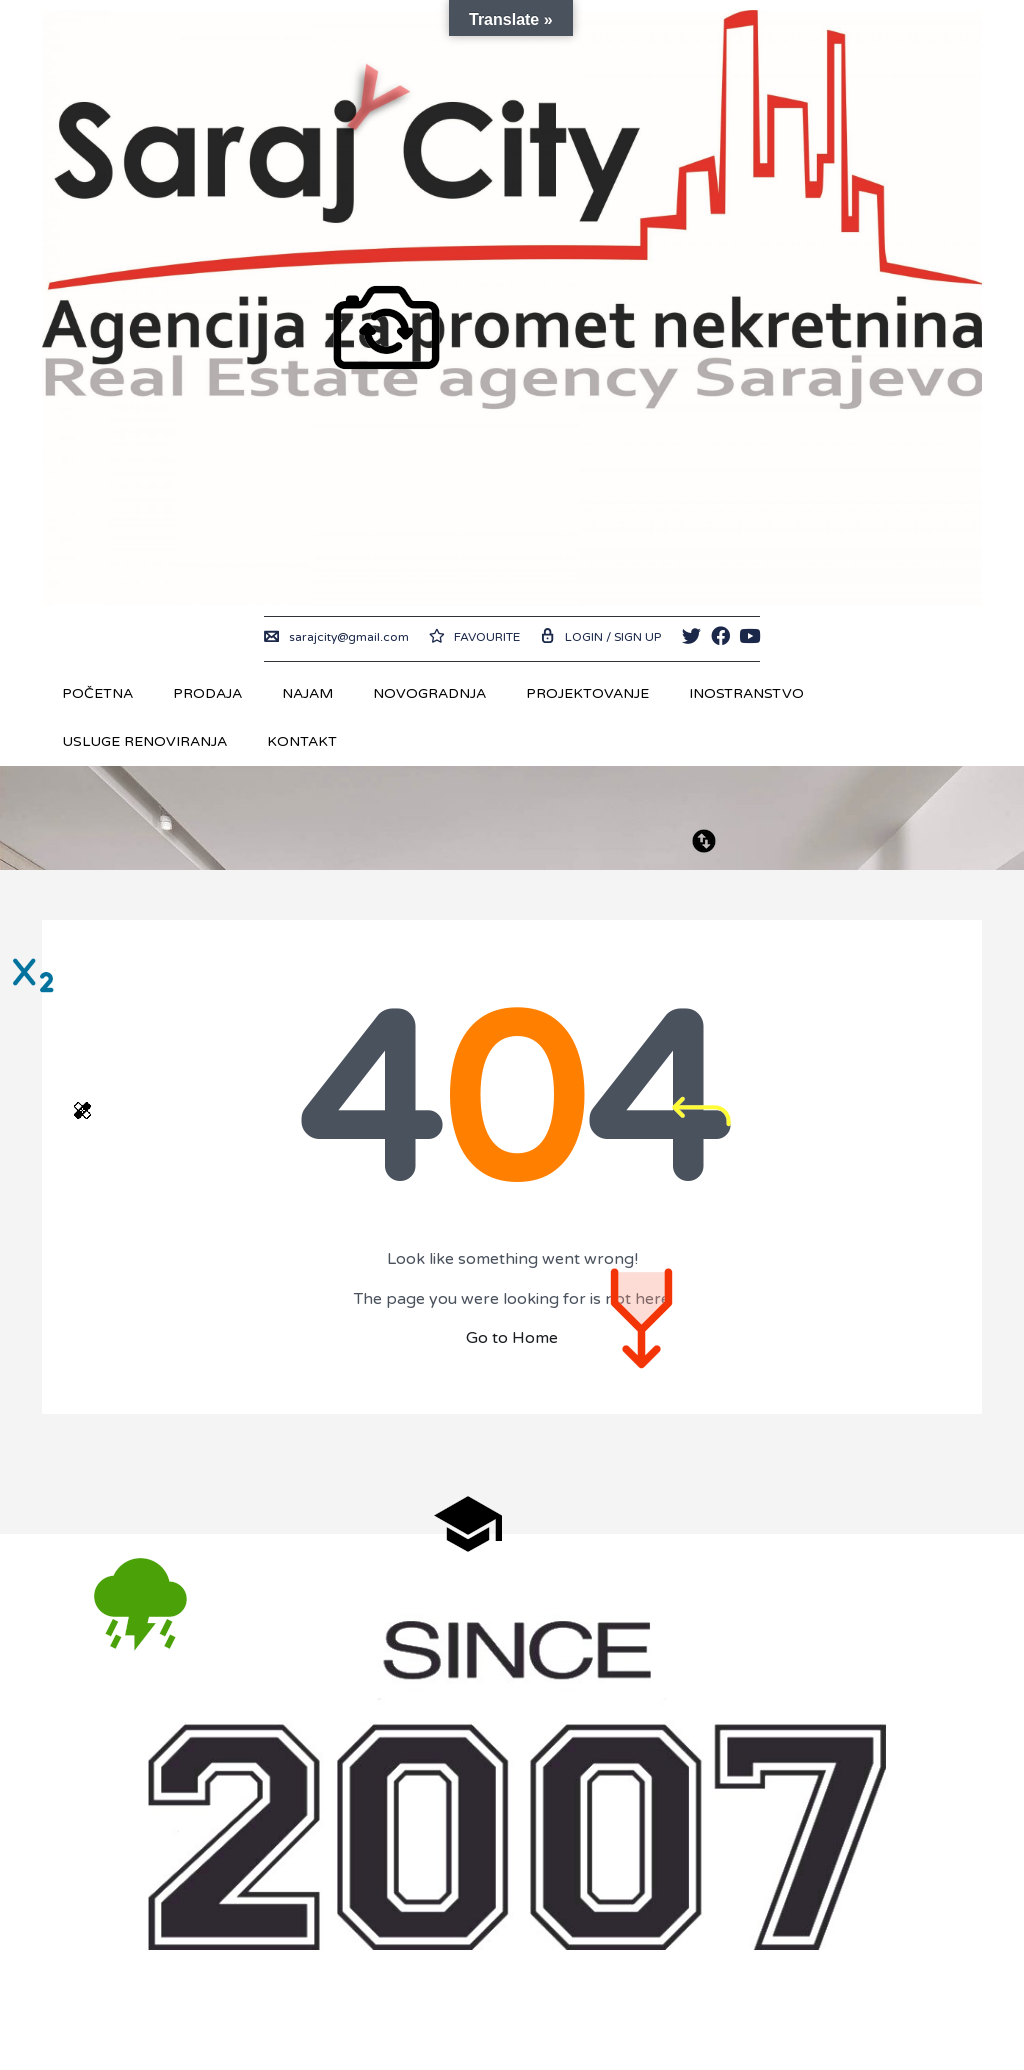 Image resolution: width=1024 pixels, height=2070 pixels. What do you see at coordinates (31, 972) in the screenshot?
I see `format text as subscript` at bounding box center [31, 972].